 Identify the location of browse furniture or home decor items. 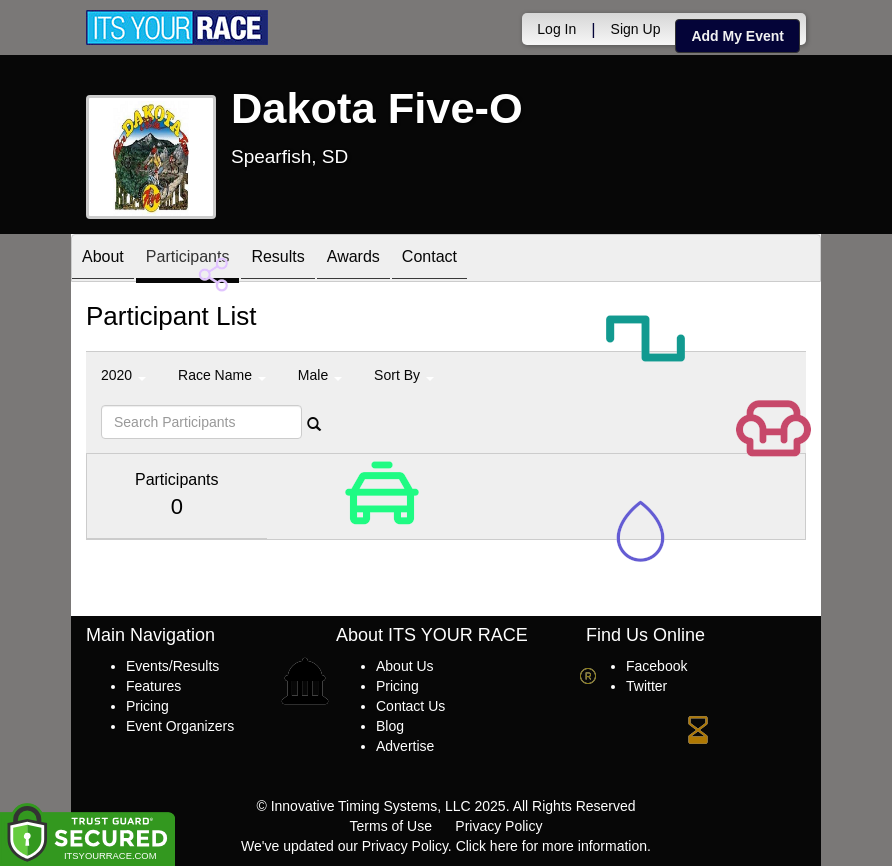
(773, 429).